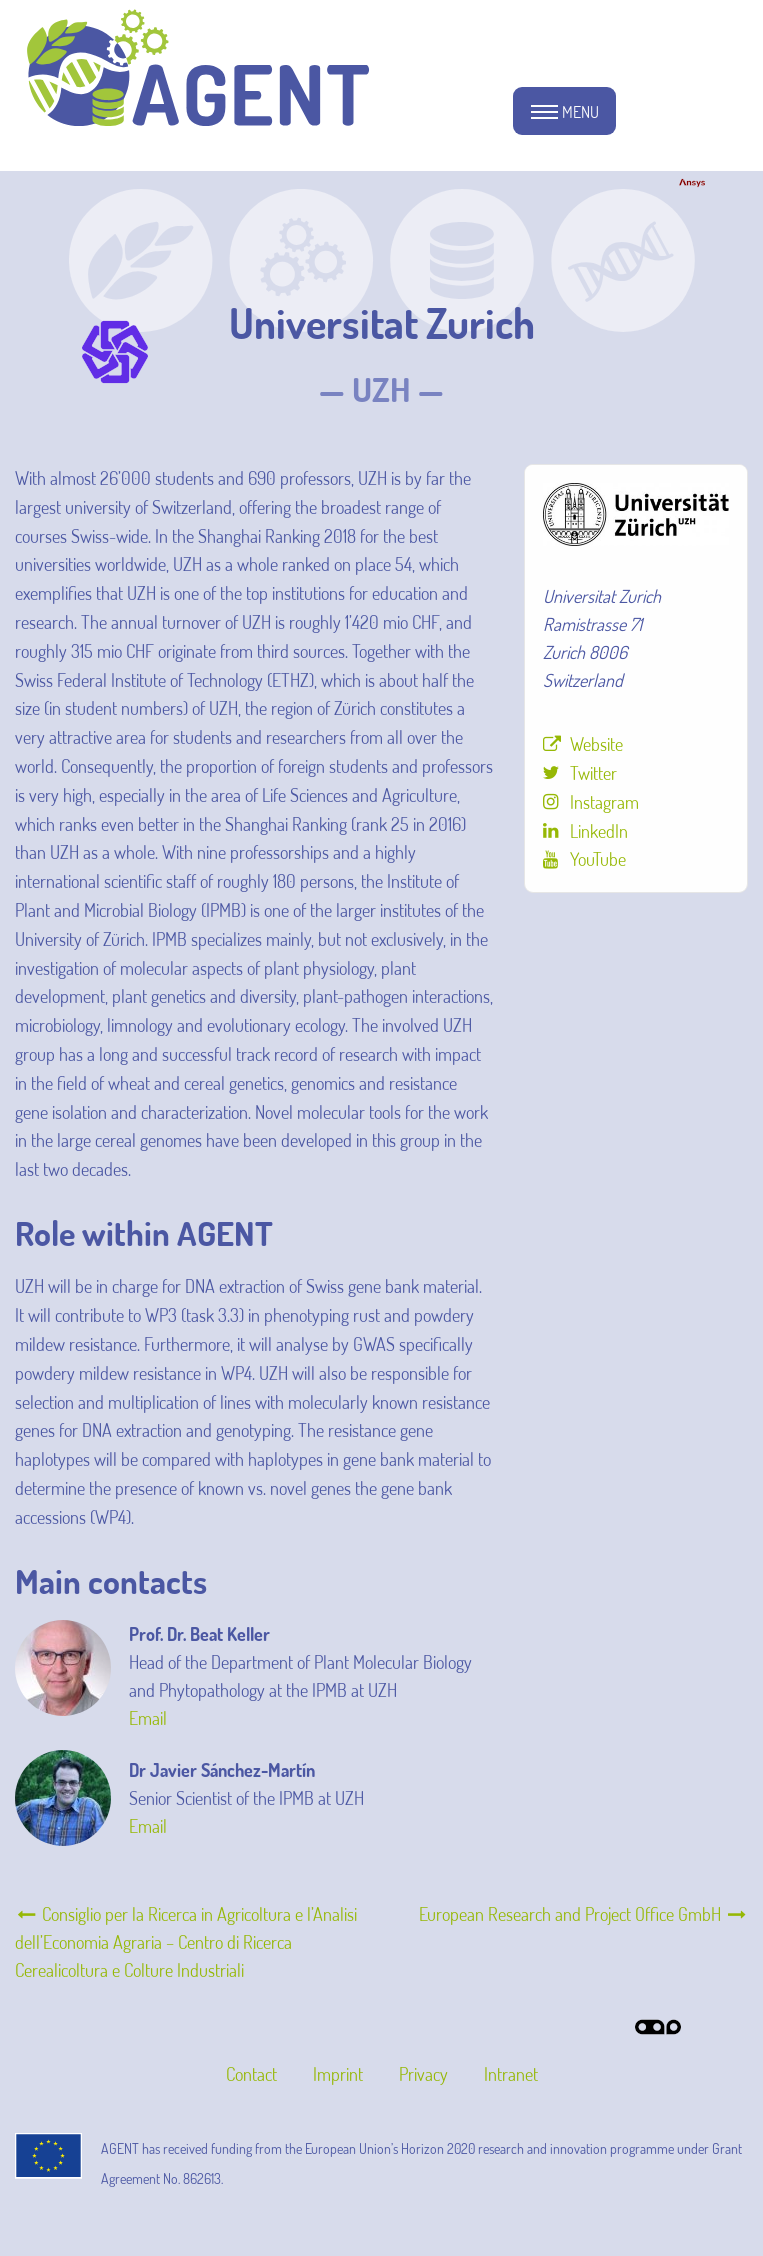 The height and width of the screenshot is (2256, 763). Describe the element at coordinates (115, 352) in the screenshot. I see `images.cv logo` at that location.